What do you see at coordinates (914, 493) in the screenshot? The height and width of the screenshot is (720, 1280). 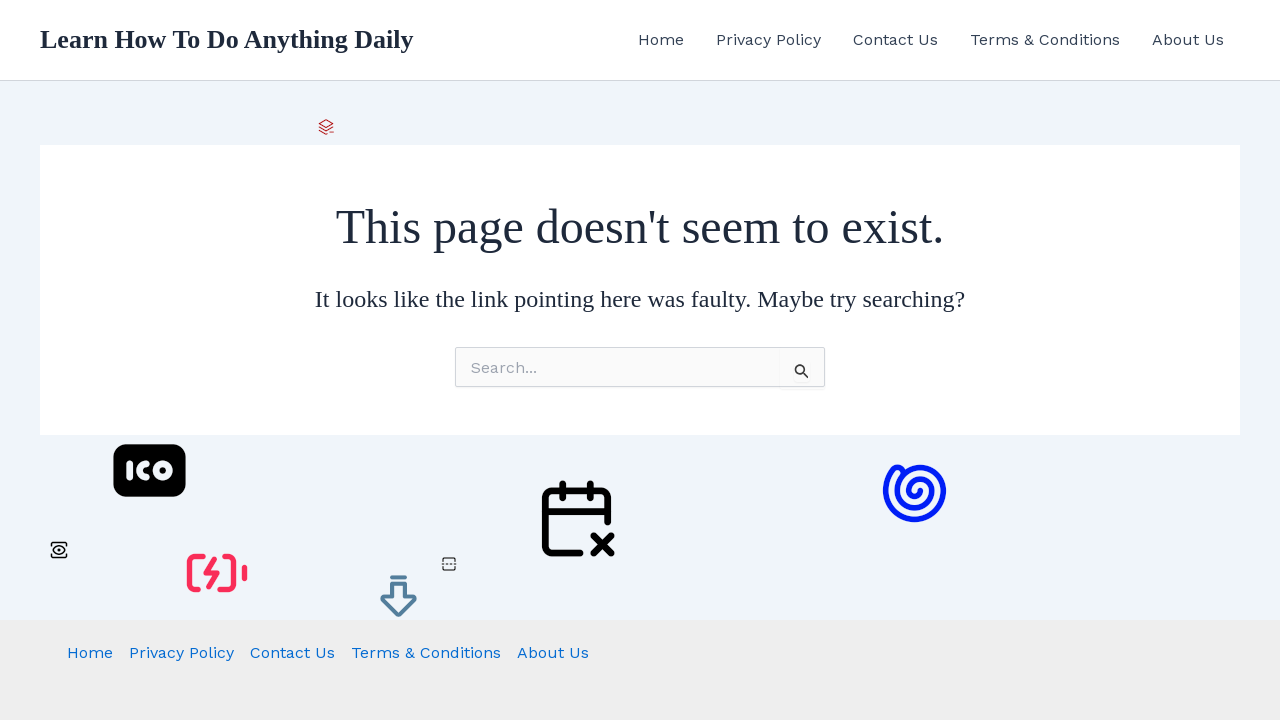 I see `access terminal or command line interface` at bounding box center [914, 493].